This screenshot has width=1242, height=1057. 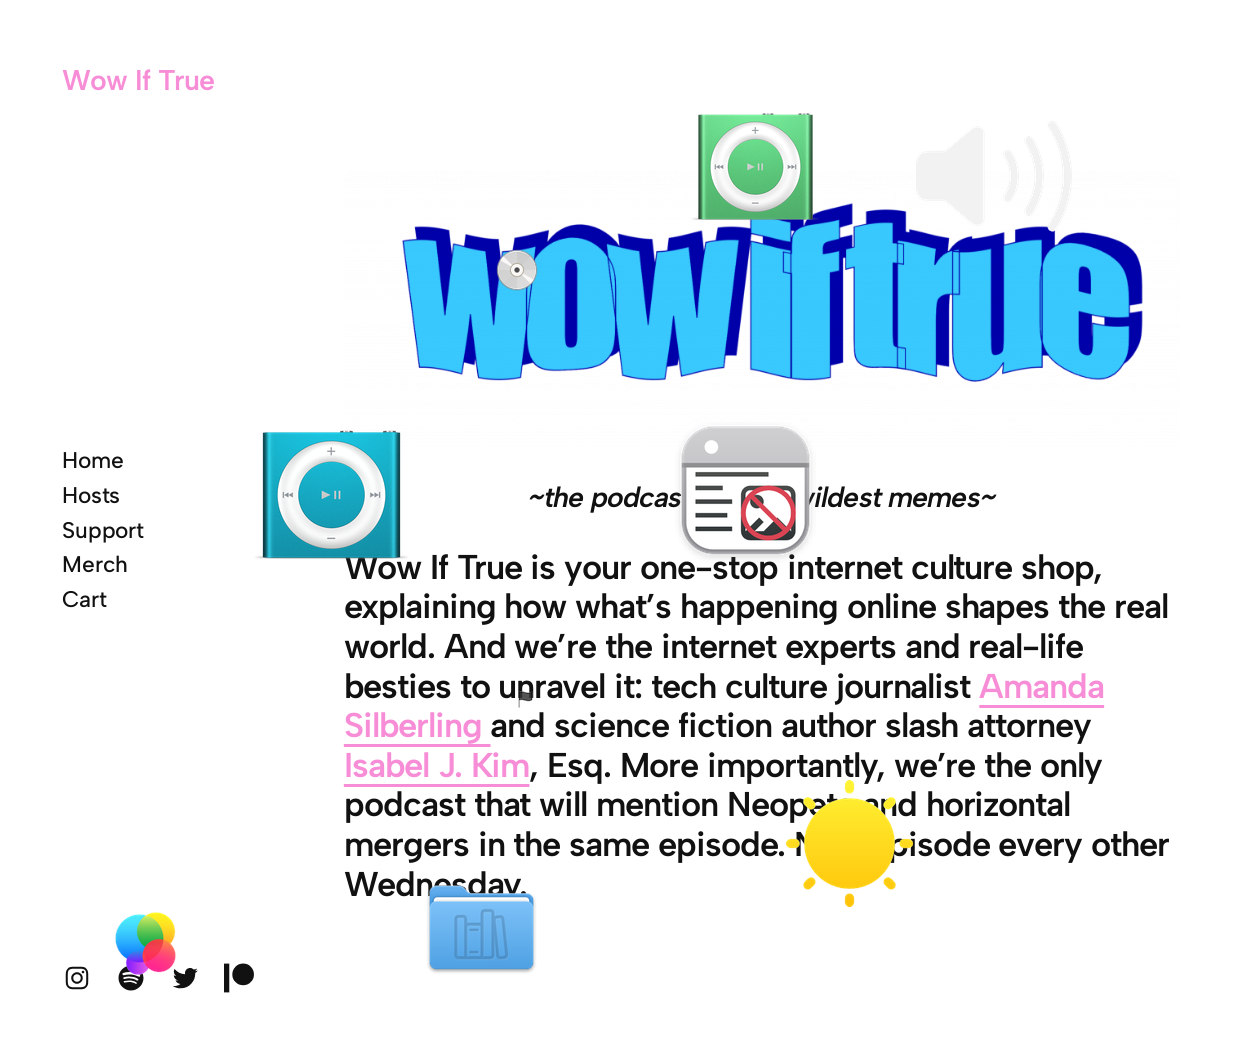 What do you see at coordinates (331, 494) in the screenshot?
I see `iPod shuffle device connected` at bounding box center [331, 494].